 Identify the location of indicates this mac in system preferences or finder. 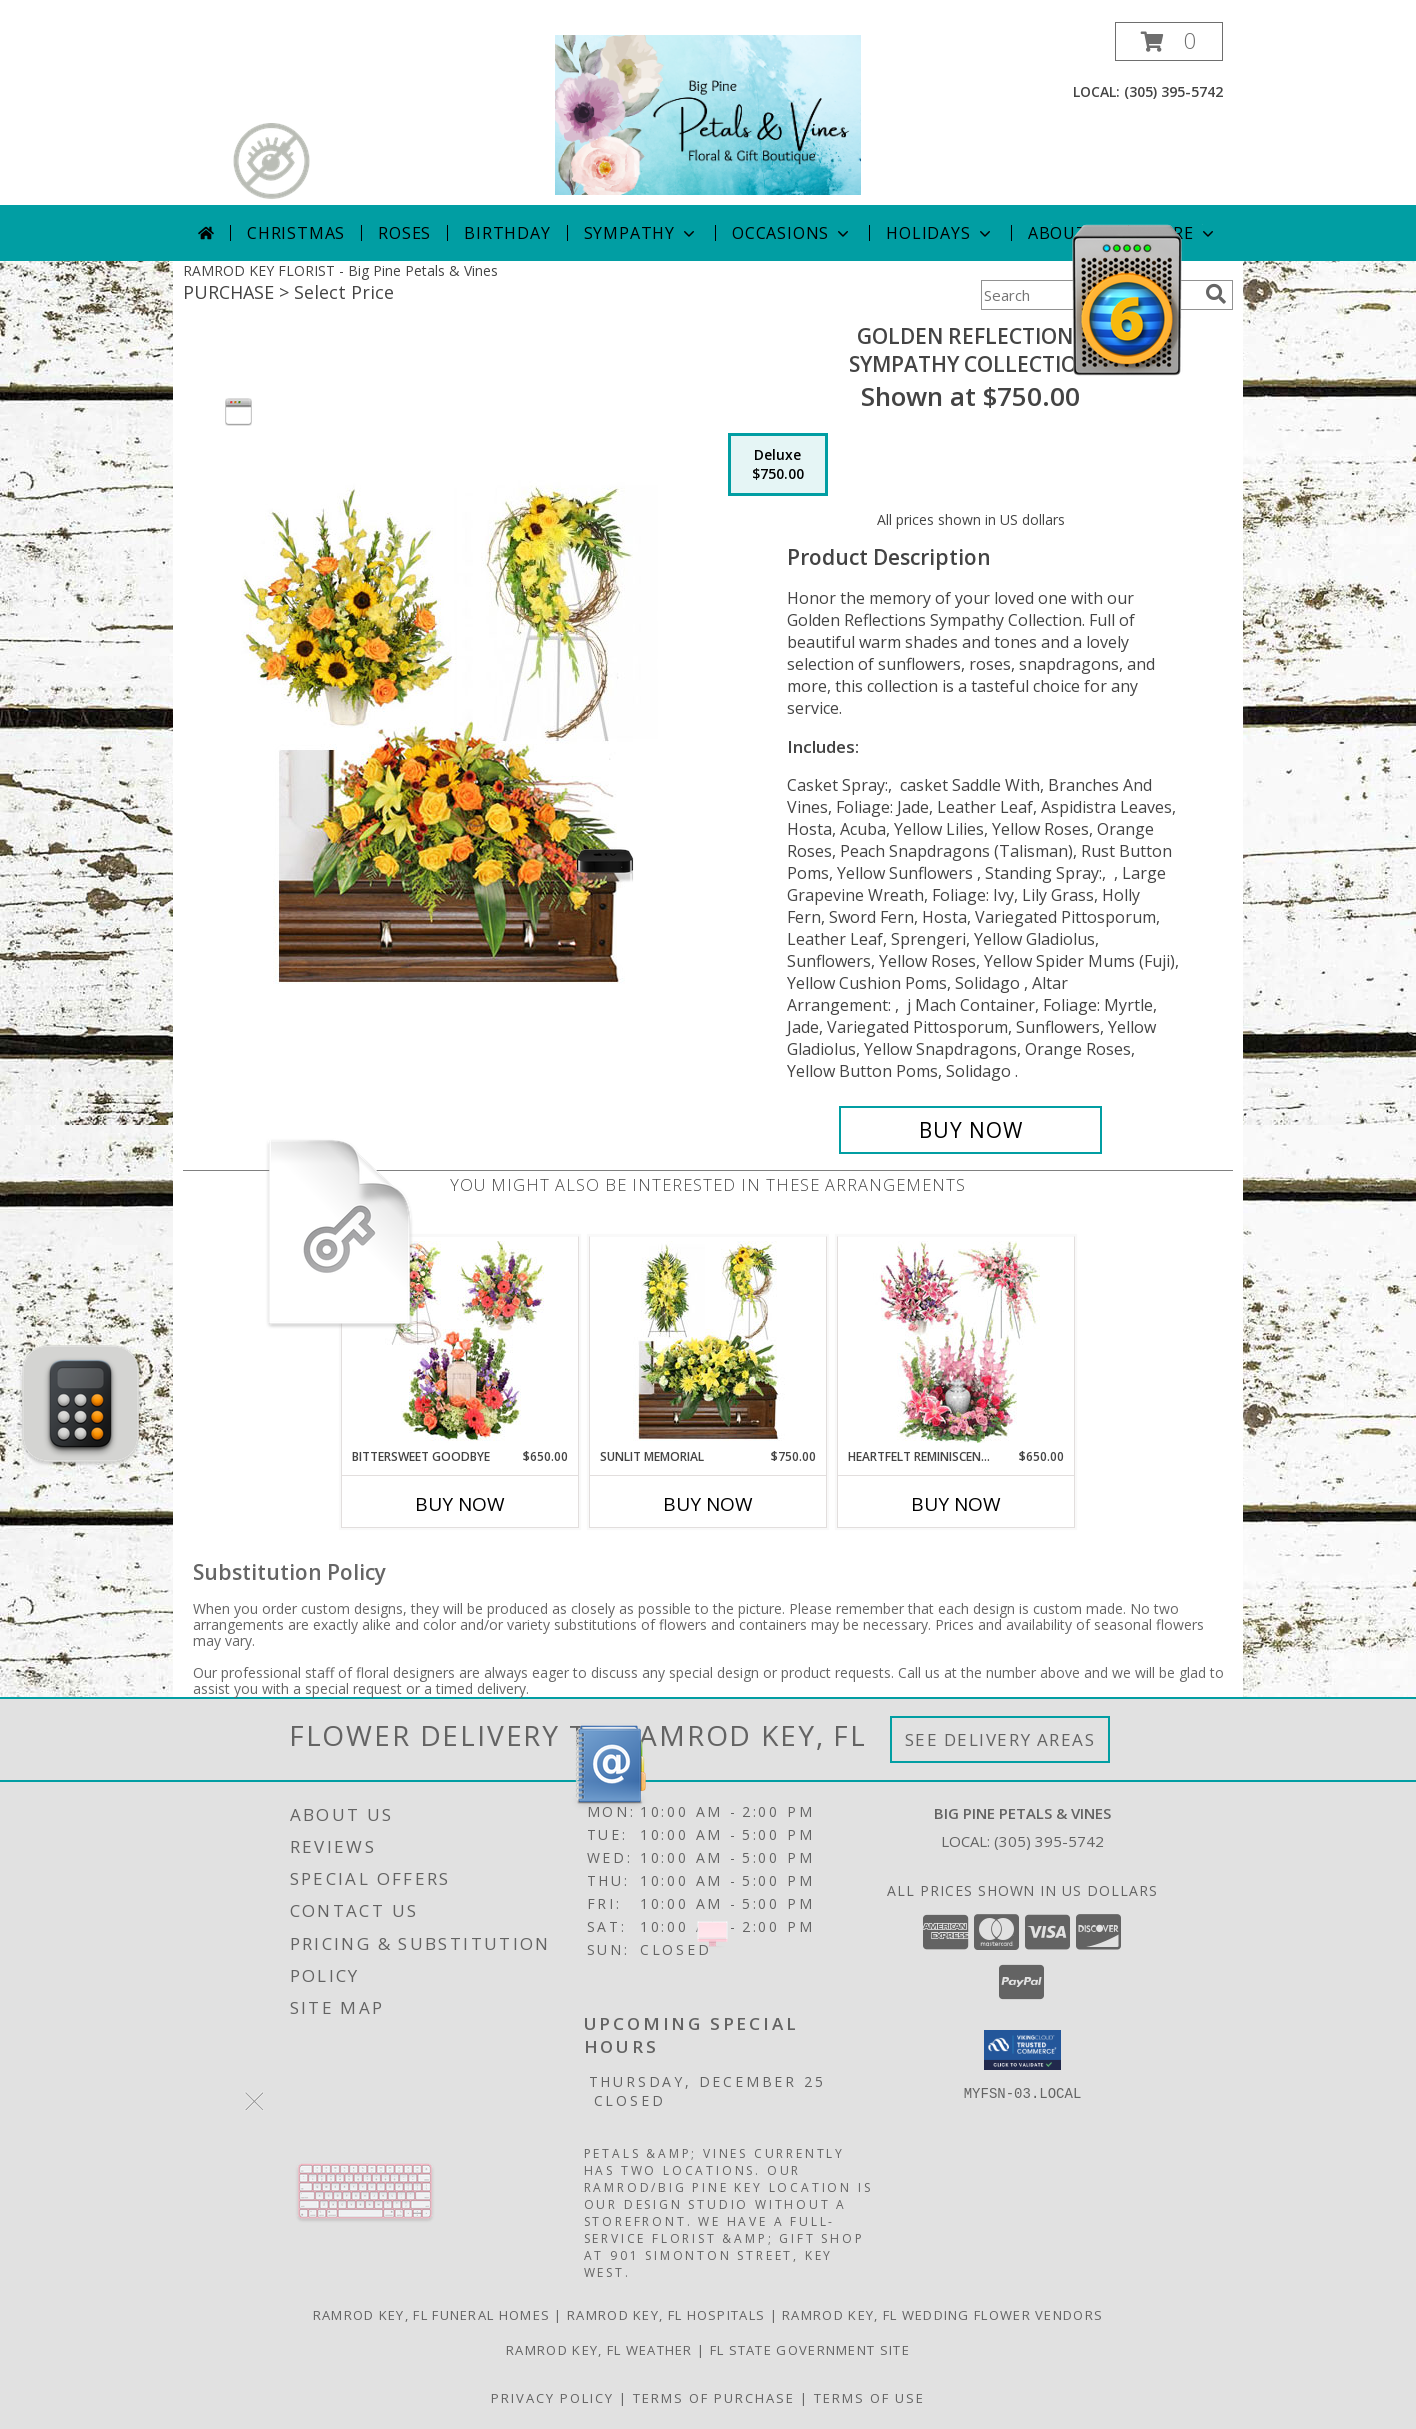
(712, 1933).